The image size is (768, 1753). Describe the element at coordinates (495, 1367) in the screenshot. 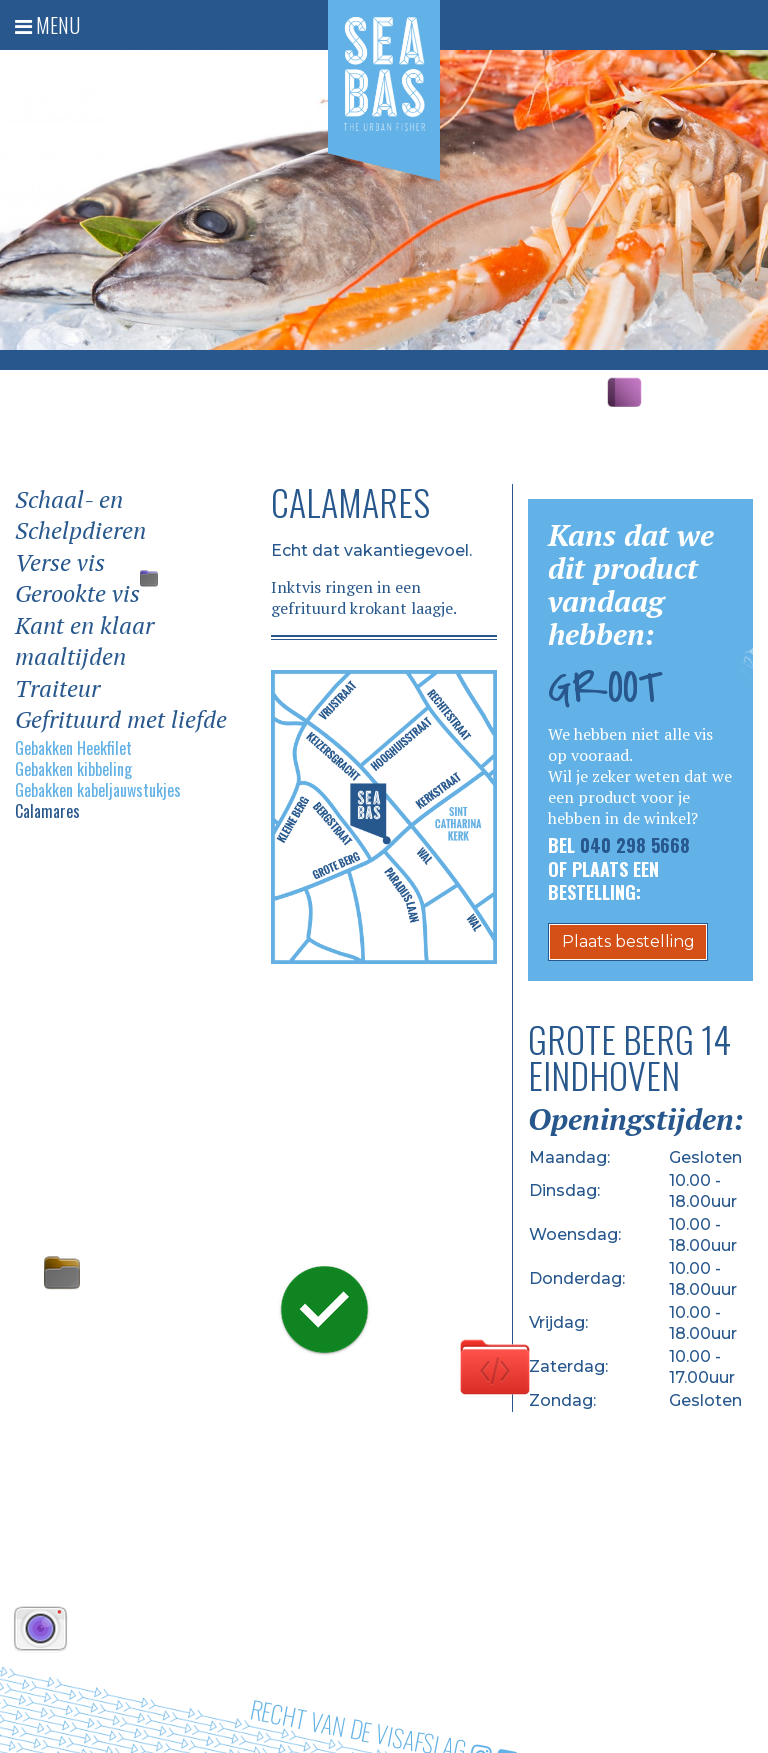

I see `open folder containing code or development files` at that location.